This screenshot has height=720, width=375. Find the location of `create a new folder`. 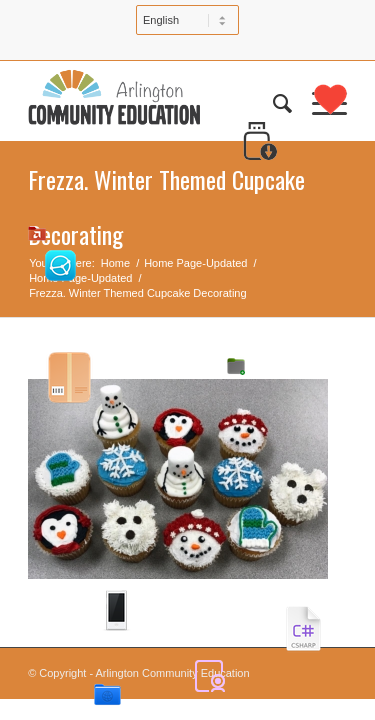

create a new folder is located at coordinates (236, 366).